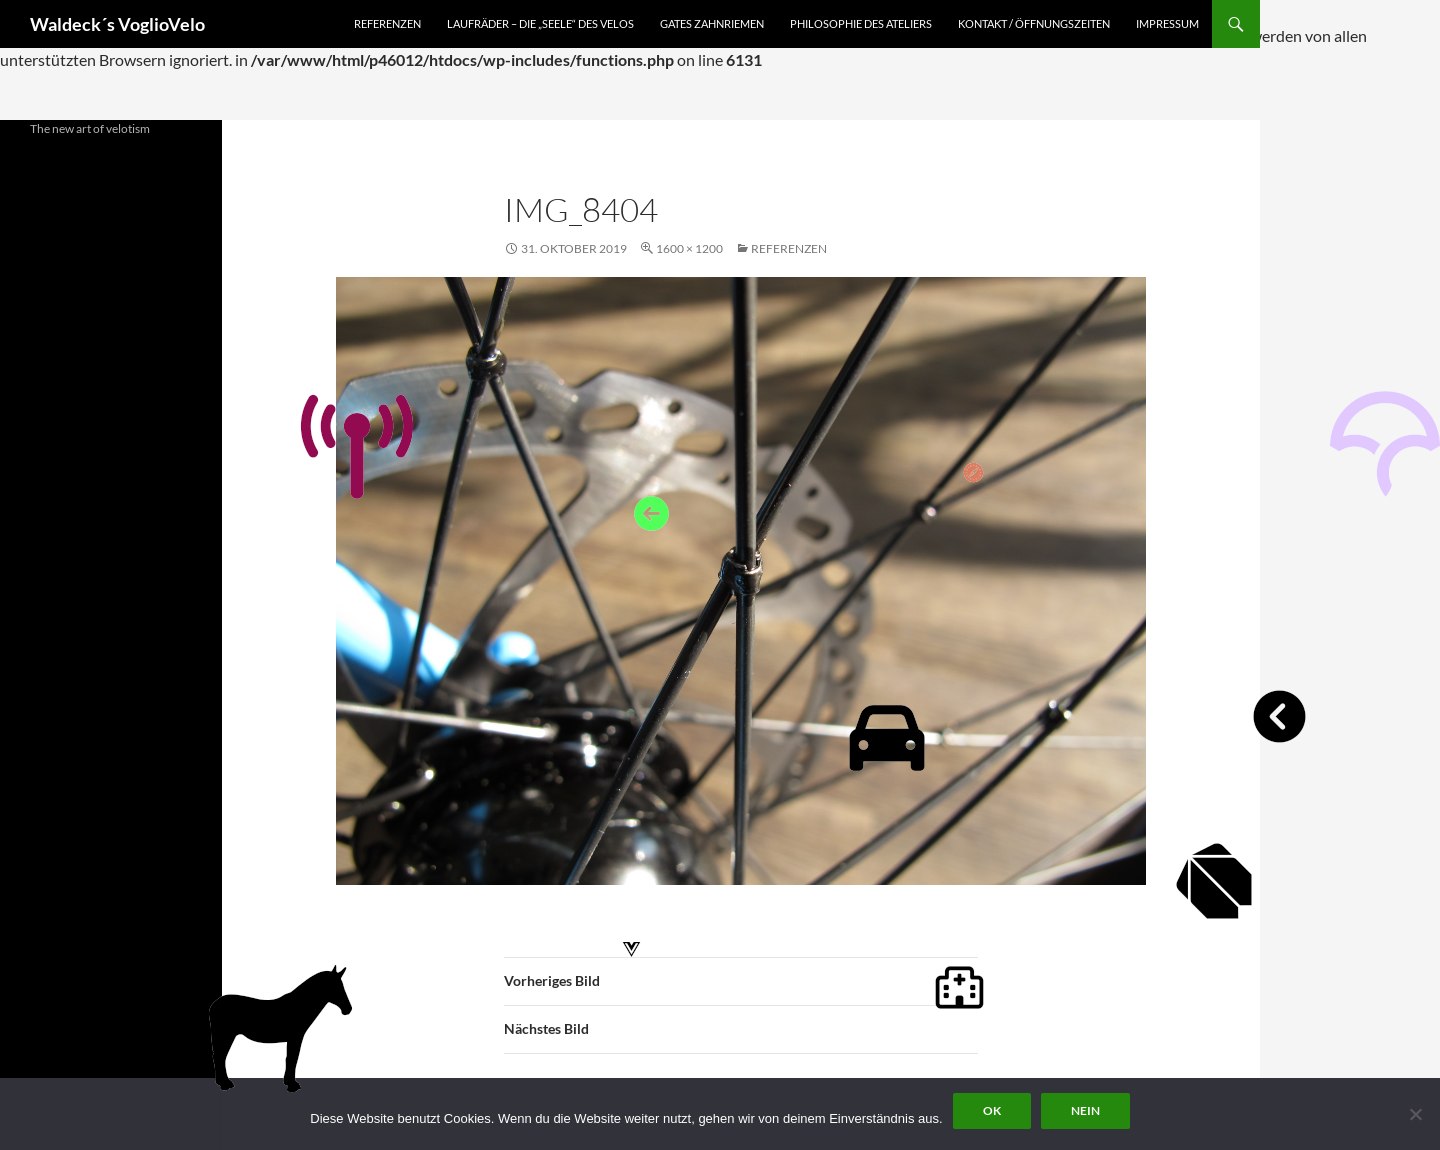 Image resolution: width=1440 pixels, height=1150 pixels. What do you see at coordinates (280, 1028) in the screenshot?
I see `visit Sticker Mule website or app` at bounding box center [280, 1028].